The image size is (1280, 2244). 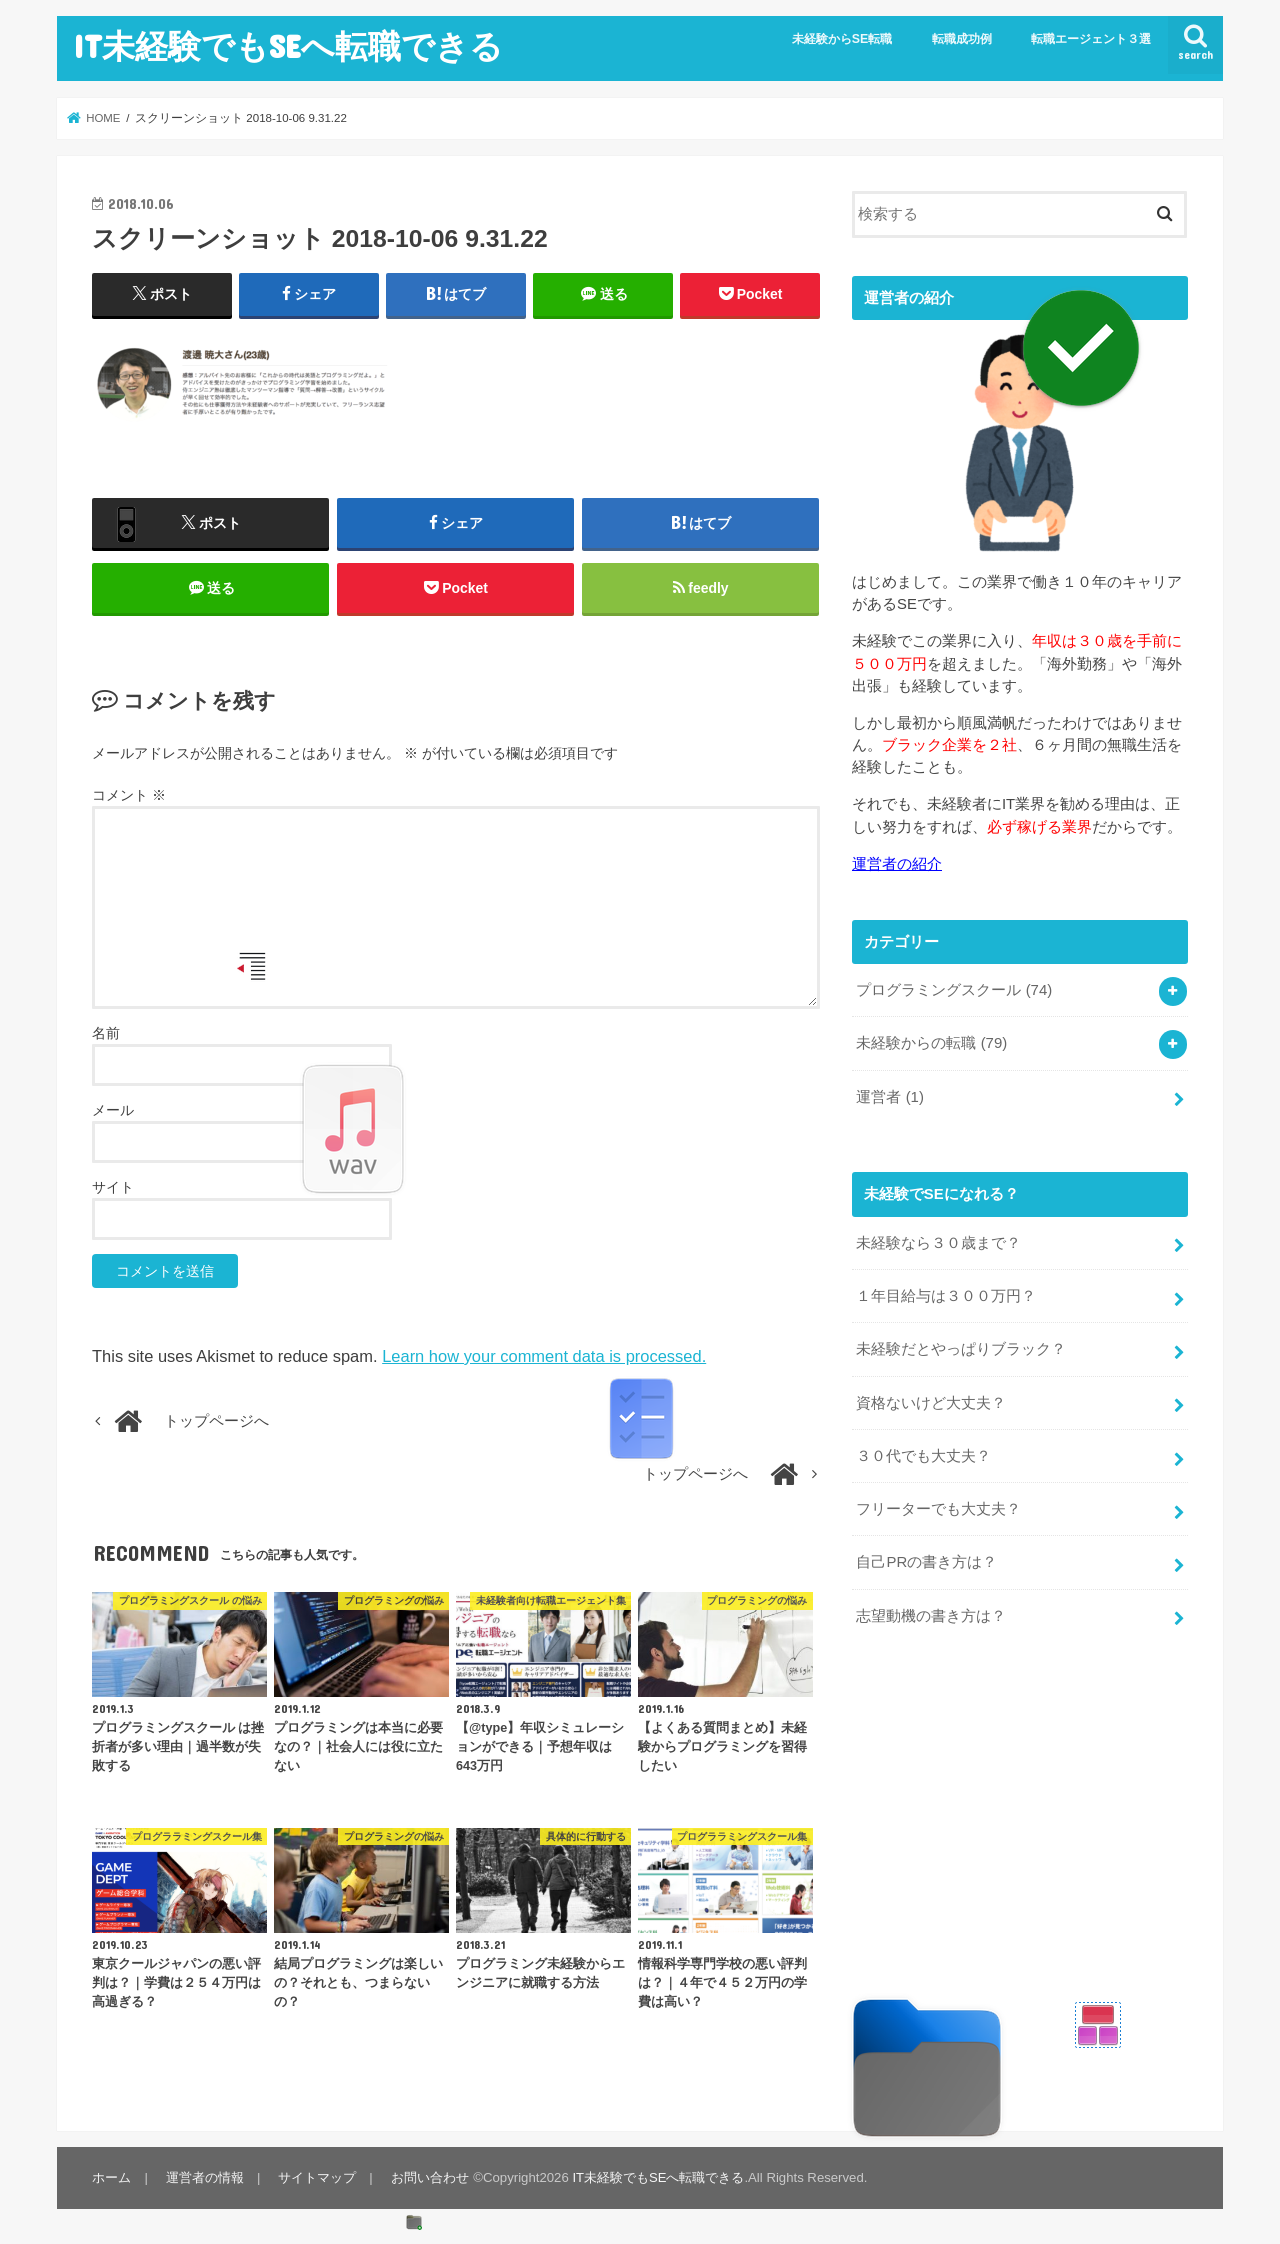 I want to click on confirm or apply changes, so click(x=1081, y=348).